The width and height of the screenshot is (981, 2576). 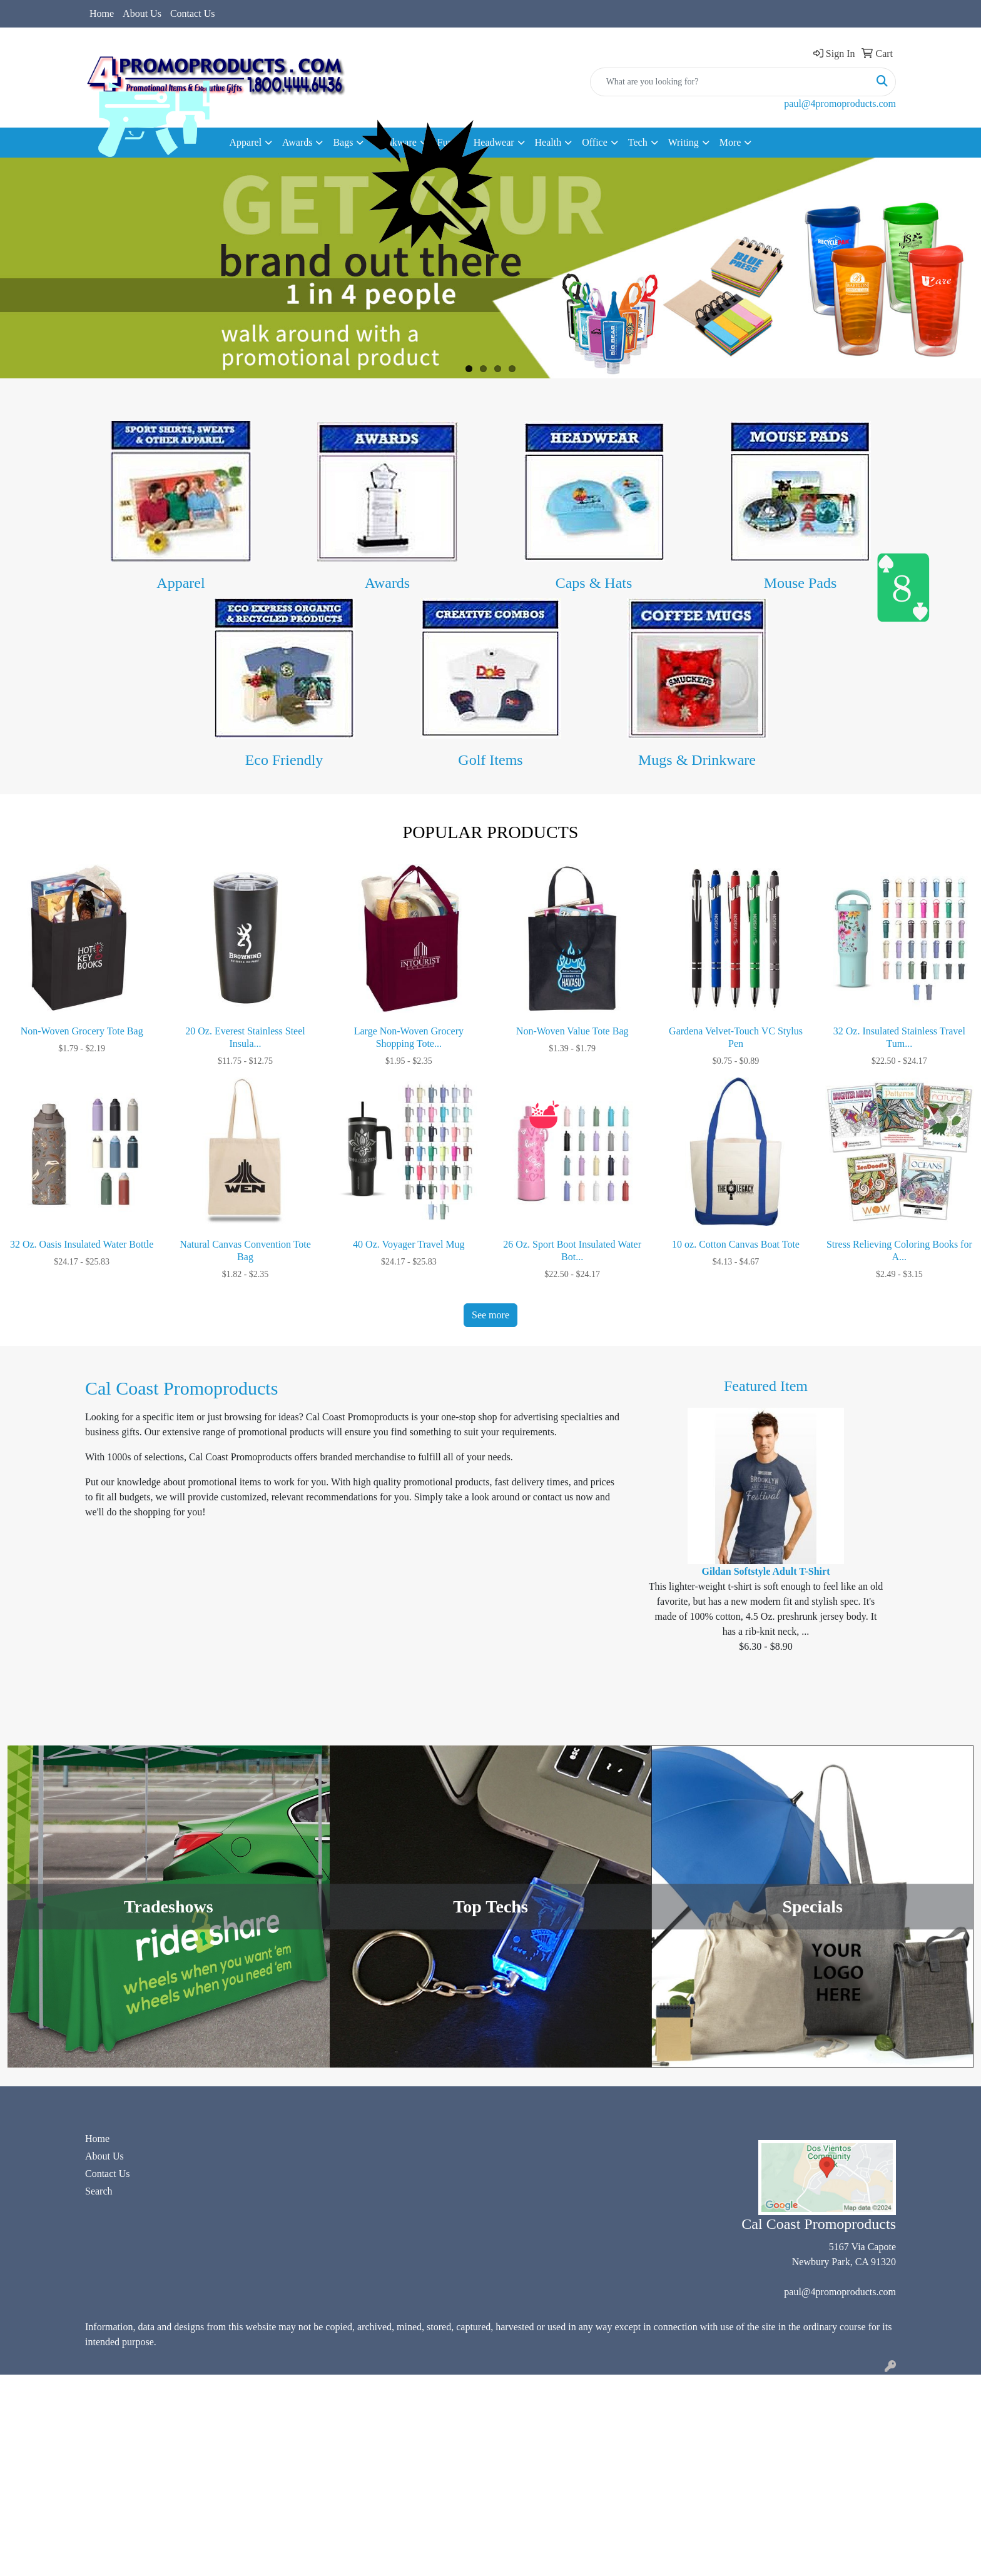 I want to click on select the 8 of spades card, so click(x=903, y=587).